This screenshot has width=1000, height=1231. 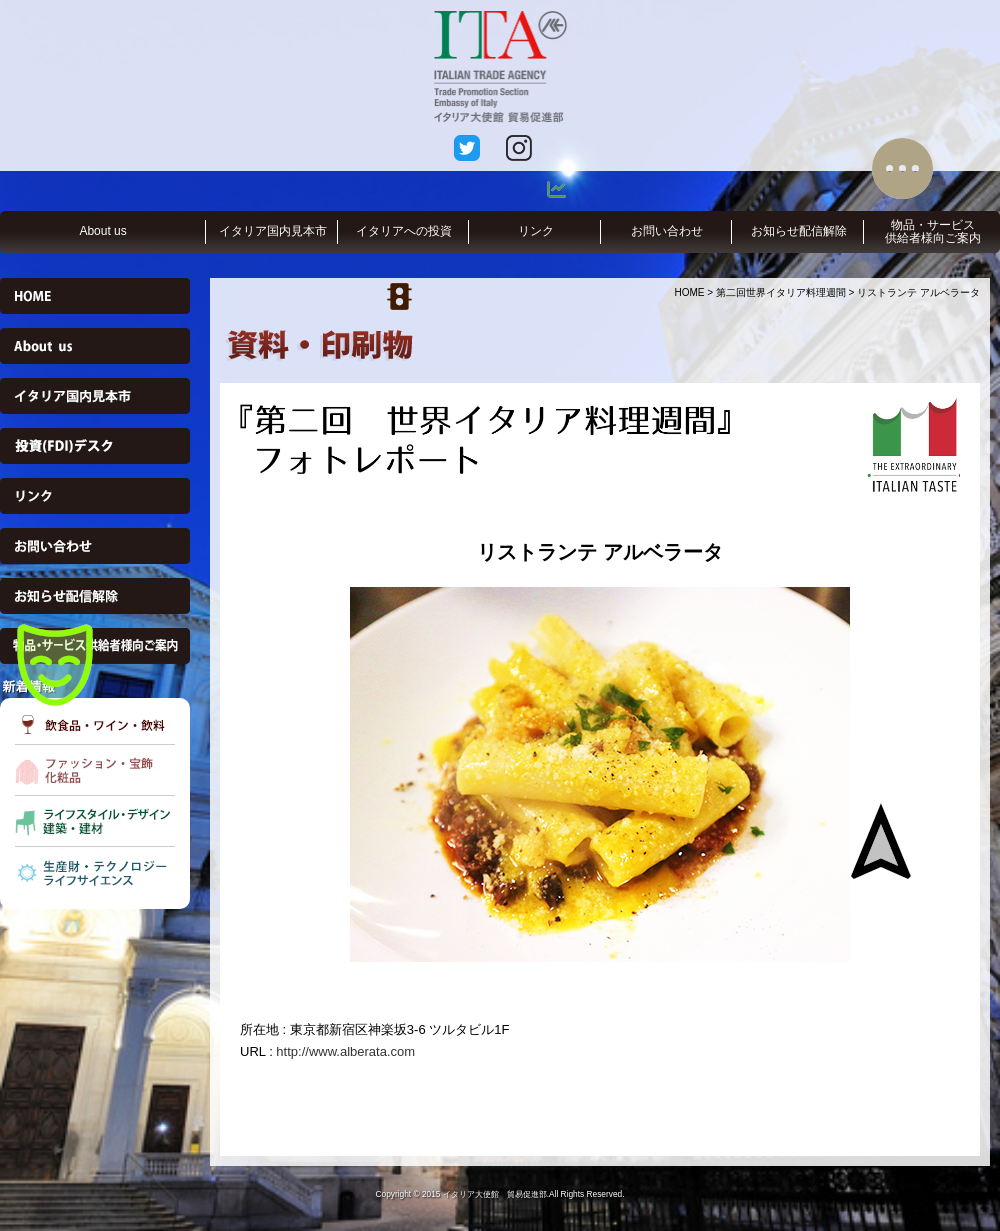 I want to click on view traffic conditions, so click(x=399, y=296).